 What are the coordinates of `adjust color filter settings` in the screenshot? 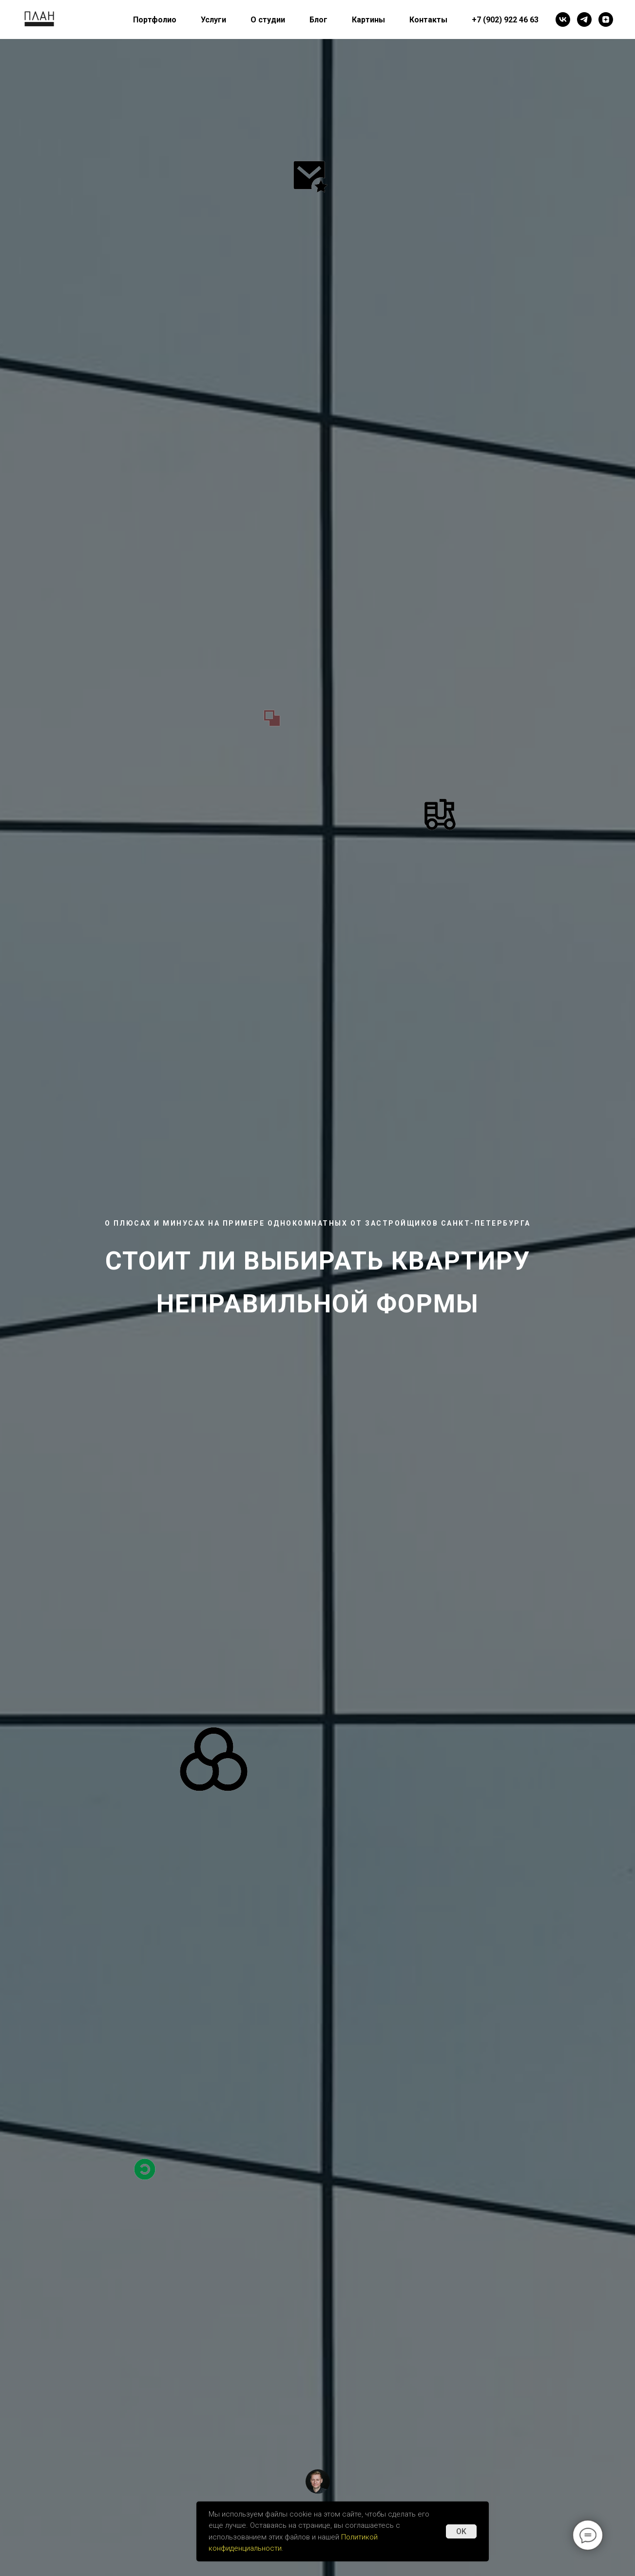 It's located at (213, 1763).